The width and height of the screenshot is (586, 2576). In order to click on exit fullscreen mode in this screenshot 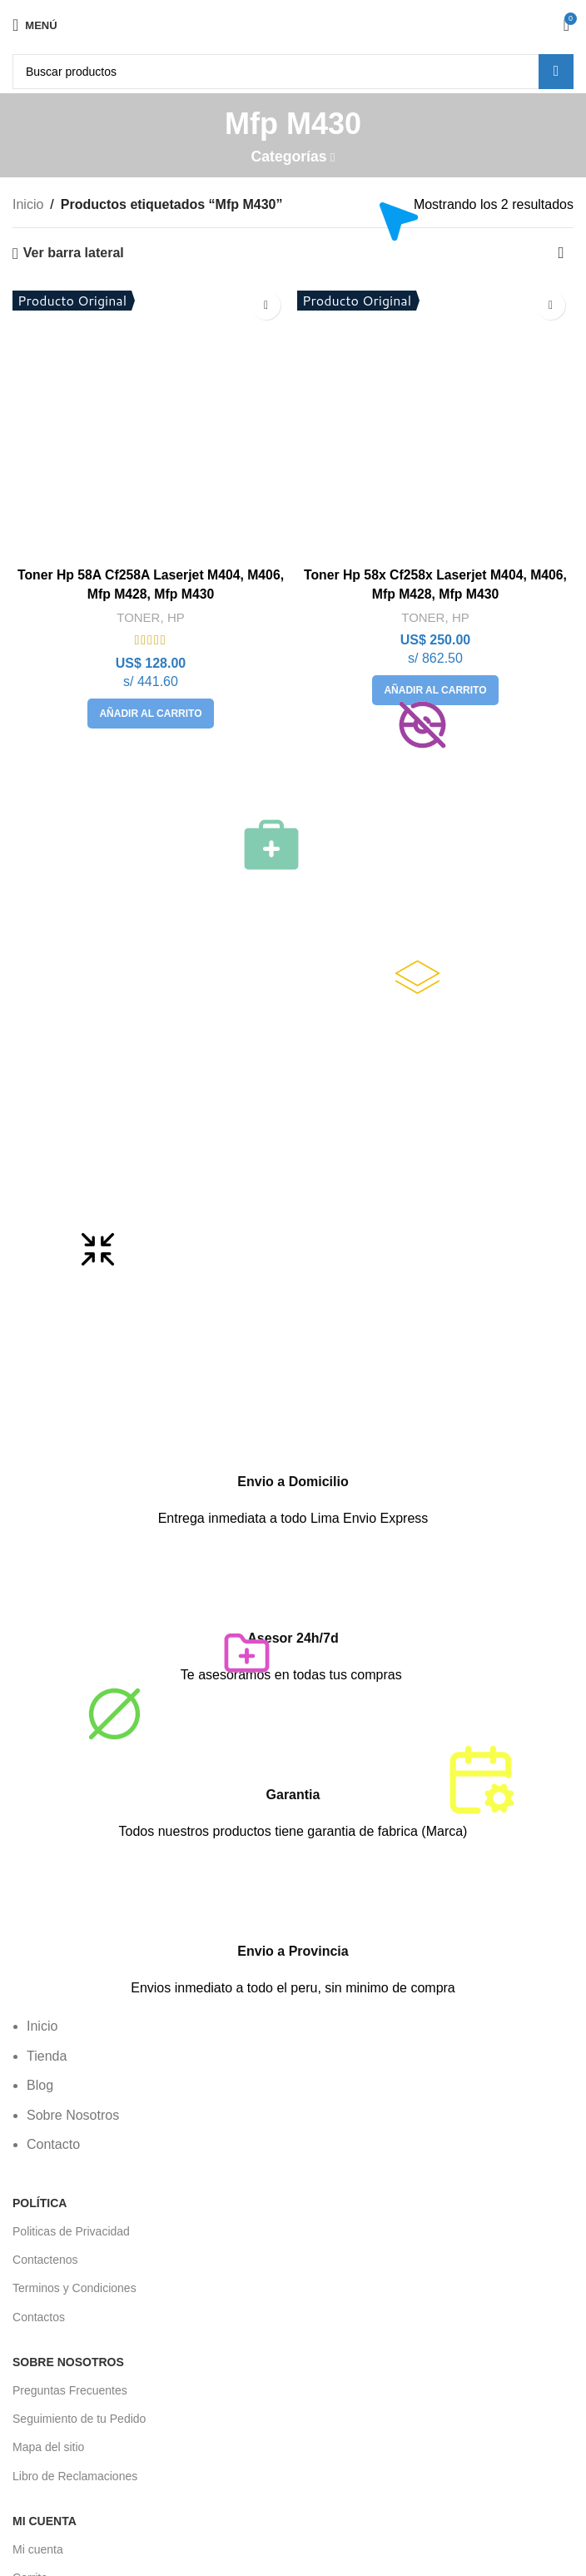, I will do `click(97, 1249)`.